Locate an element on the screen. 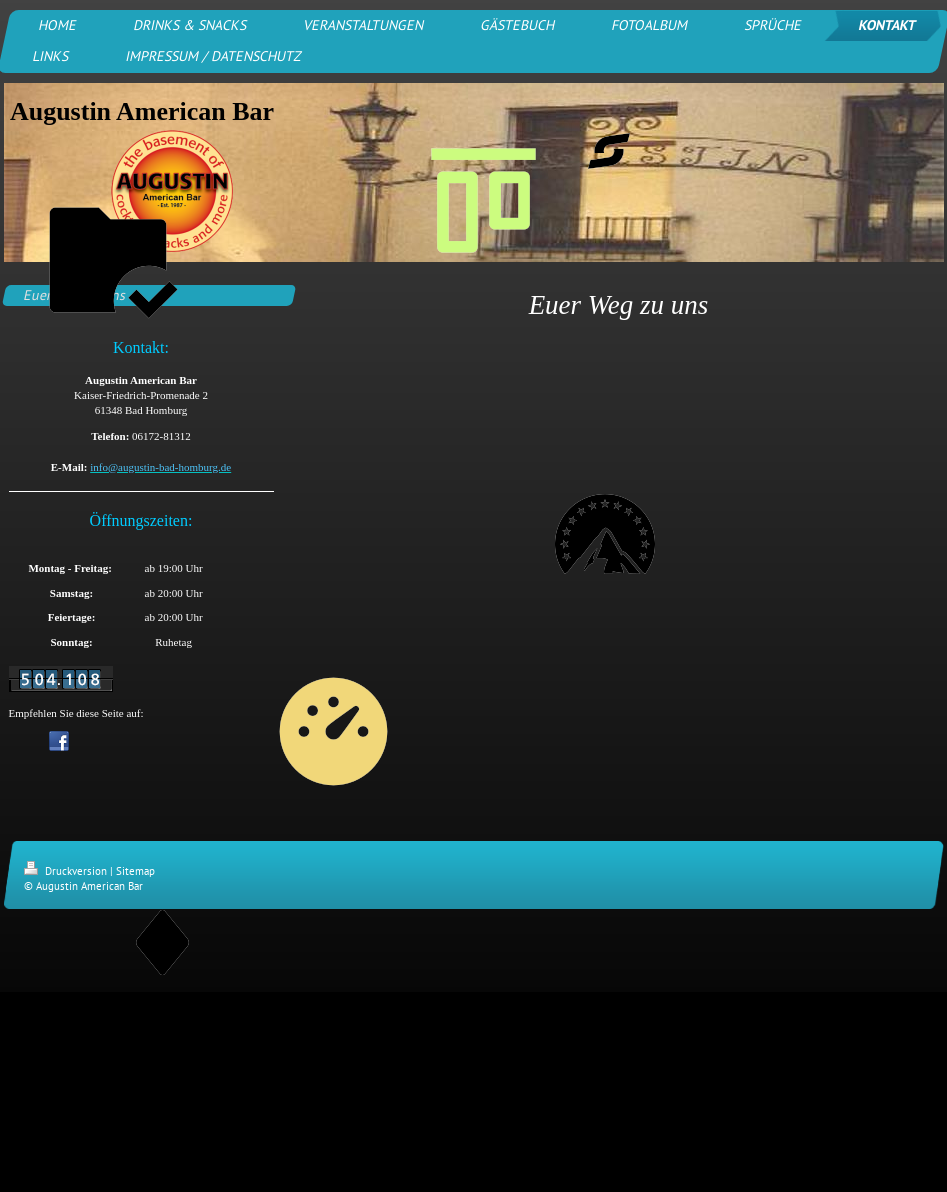 This screenshot has height=1192, width=947. align items to the top edge is located at coordinates (483, 200).